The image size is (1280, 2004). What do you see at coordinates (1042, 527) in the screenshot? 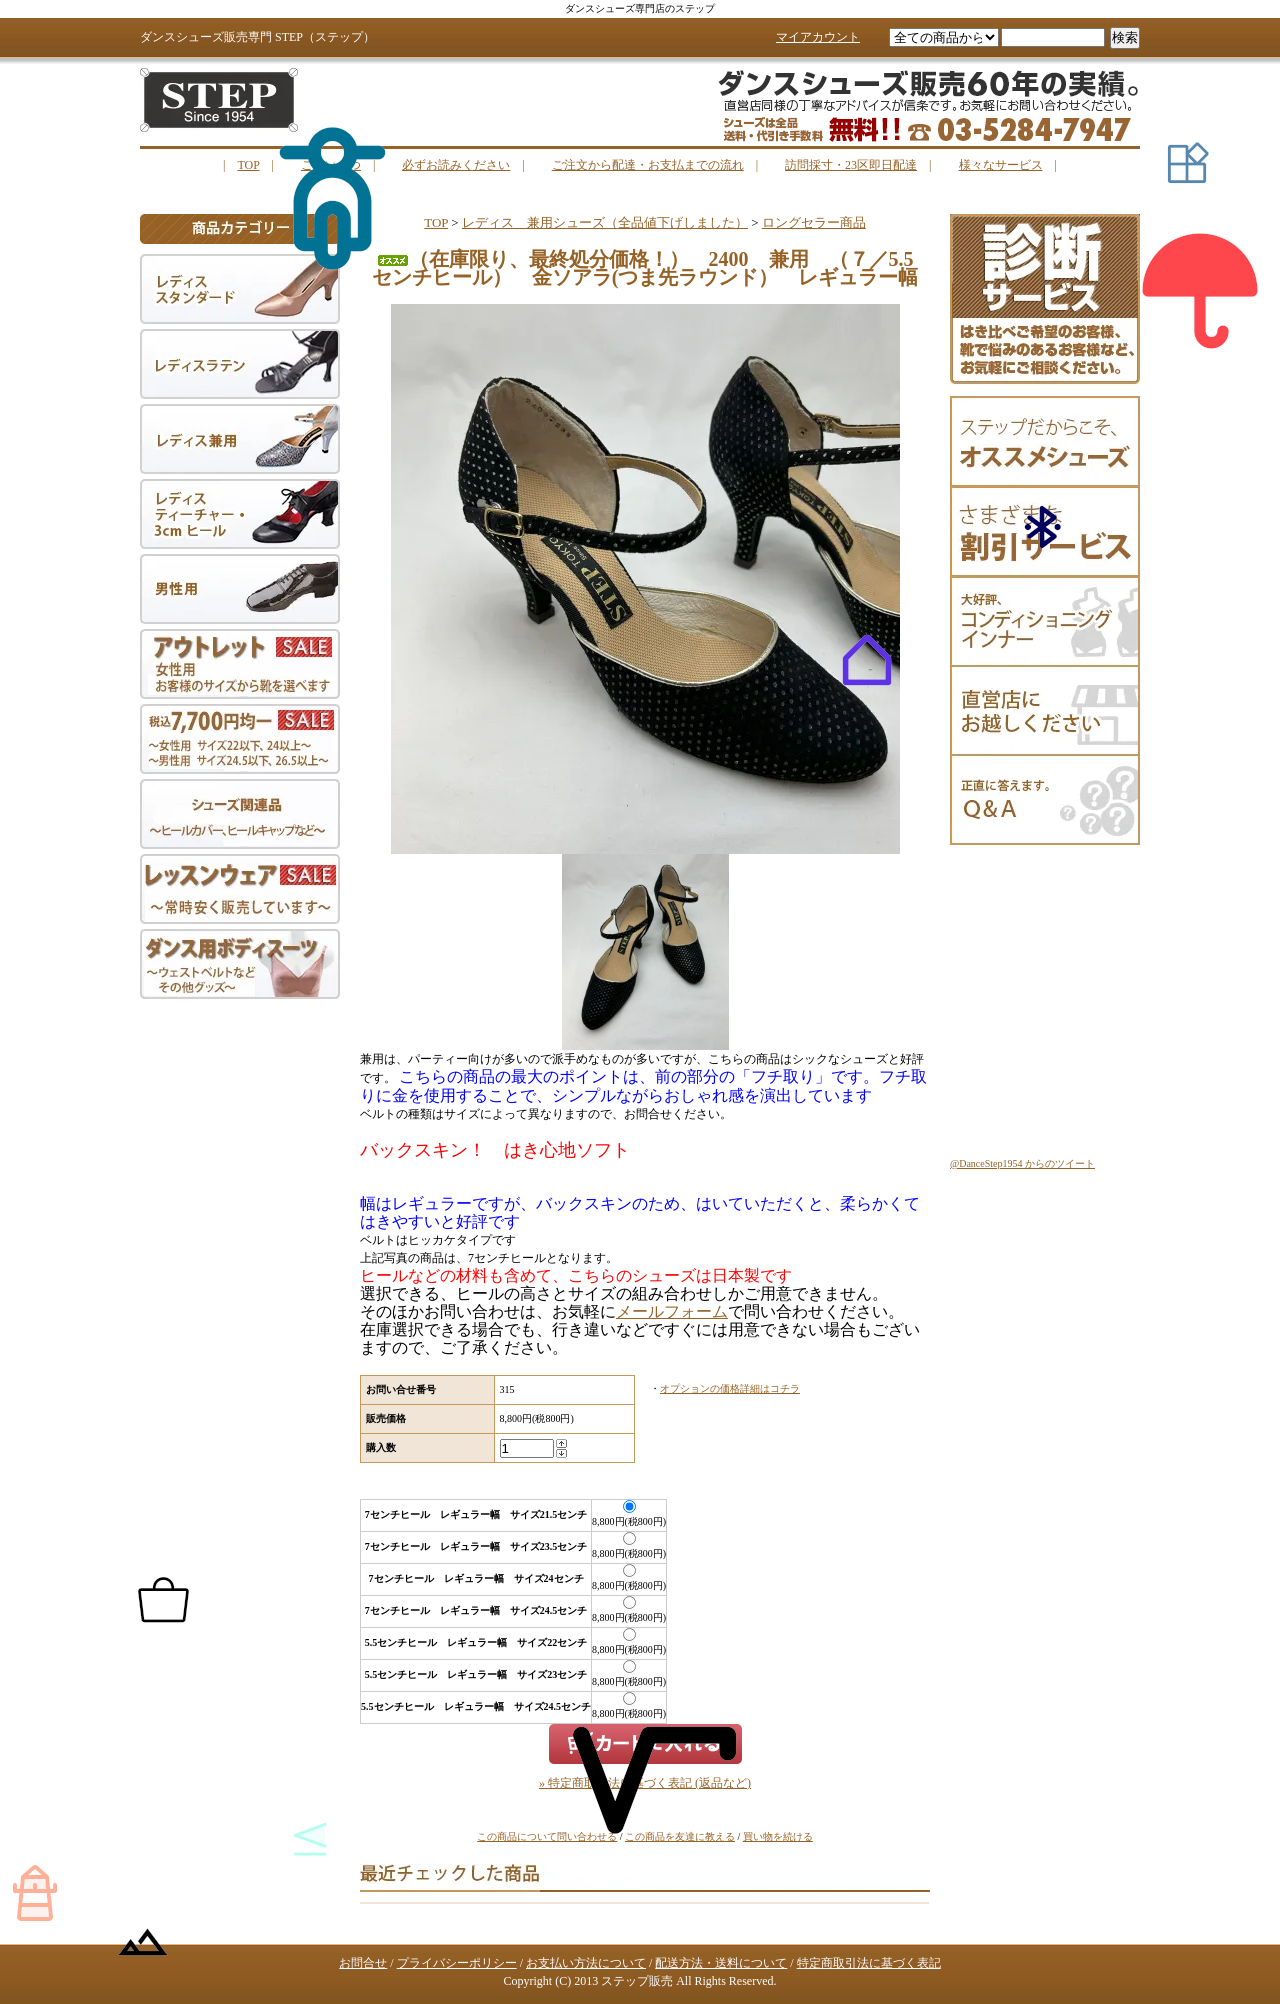
I see `indicates bluetooth is connected to a device` at bounding box center [1042, 527].